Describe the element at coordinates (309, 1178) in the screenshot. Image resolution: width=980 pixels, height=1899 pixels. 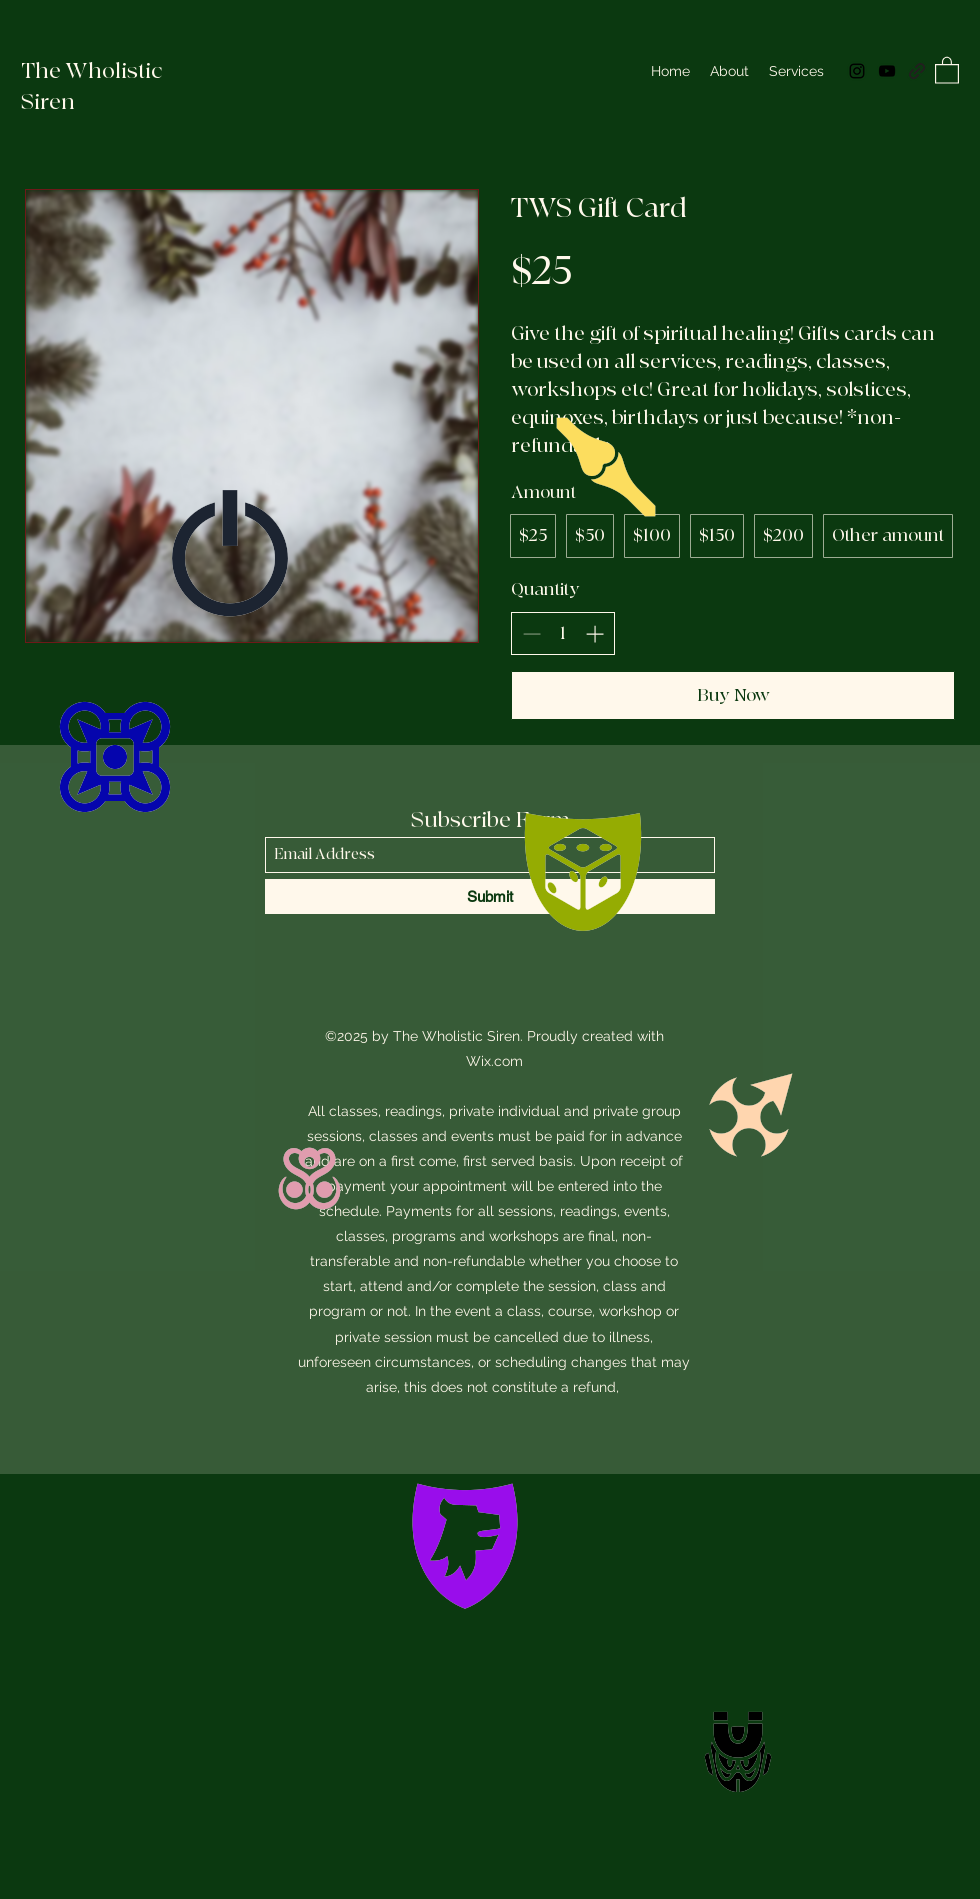
I see `decorative abstract symbol or ornament` at that location.